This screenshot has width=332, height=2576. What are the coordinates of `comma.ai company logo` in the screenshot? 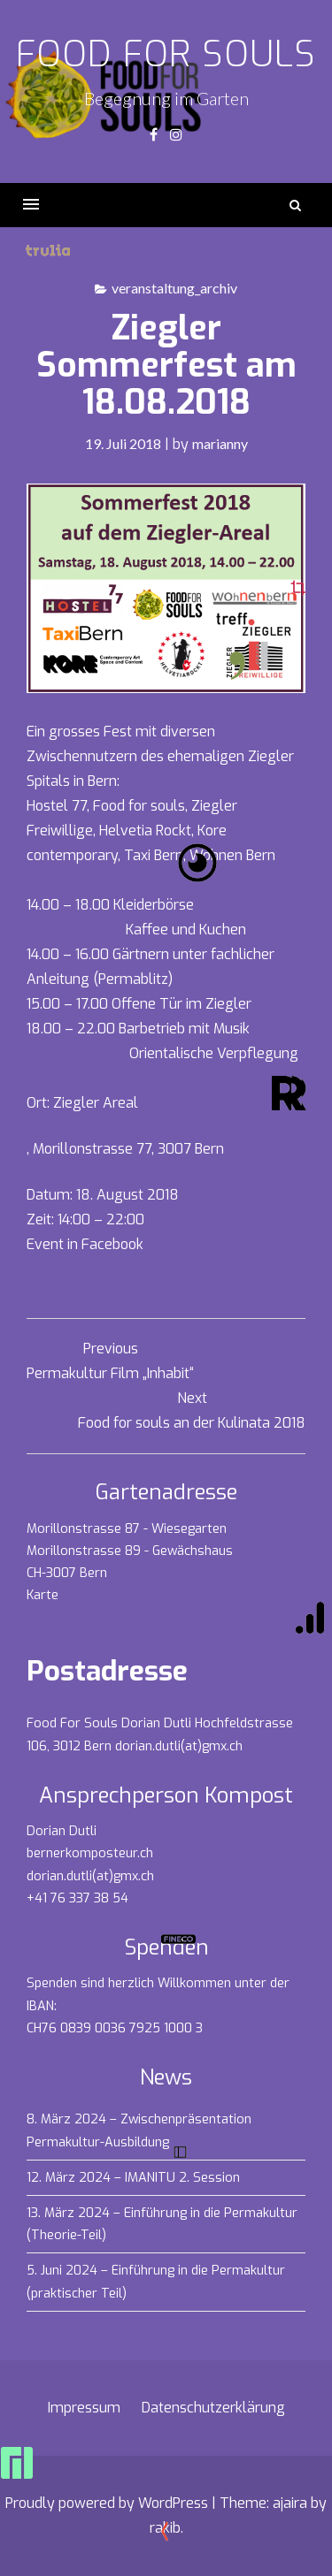 It's located at (237, 666).